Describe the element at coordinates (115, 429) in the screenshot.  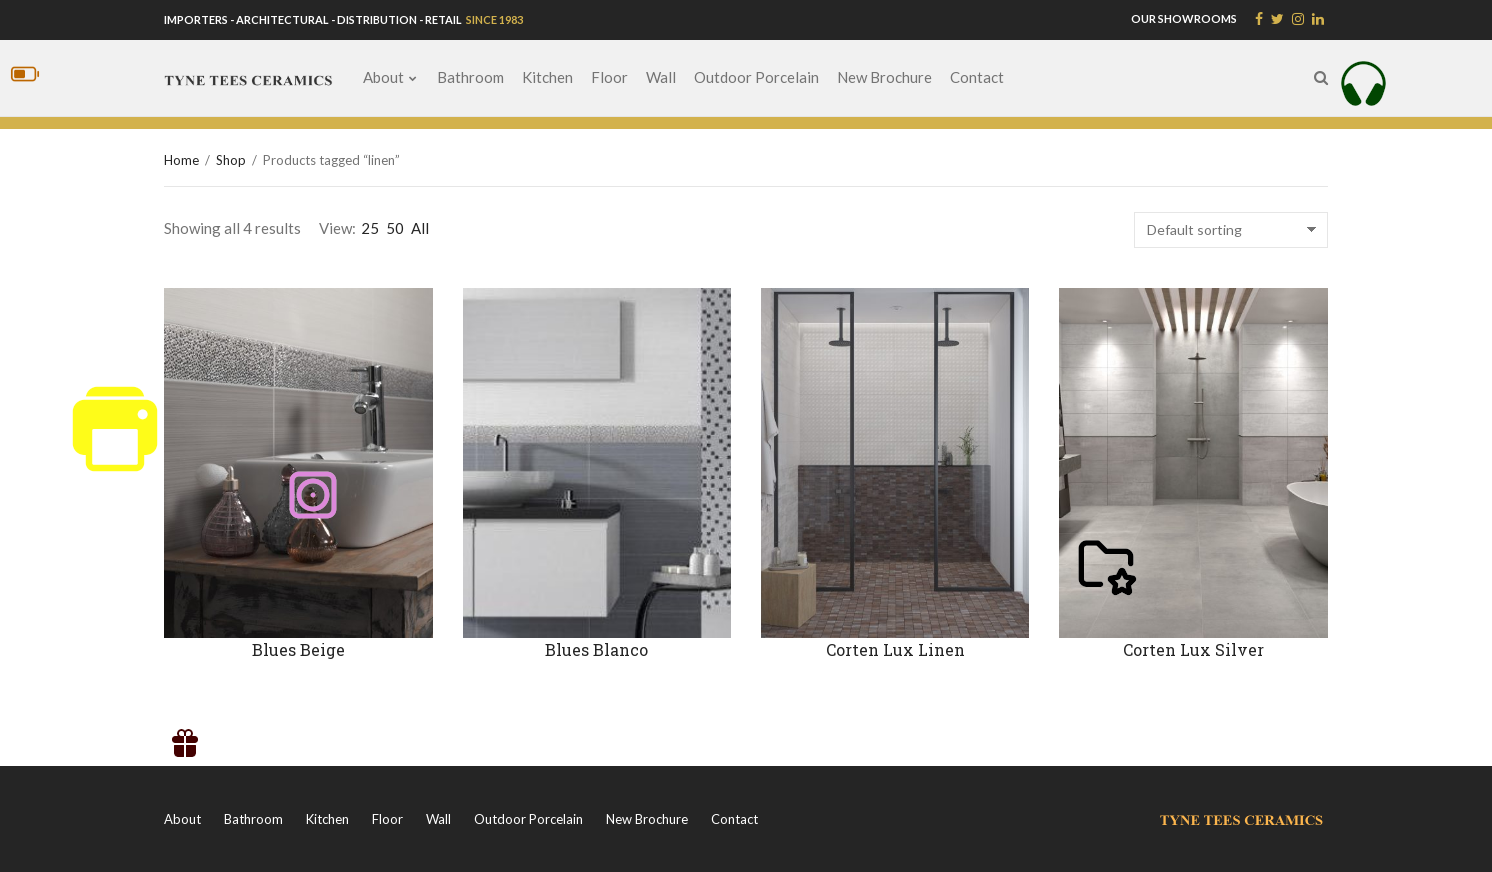
I see `print this document` at that location.